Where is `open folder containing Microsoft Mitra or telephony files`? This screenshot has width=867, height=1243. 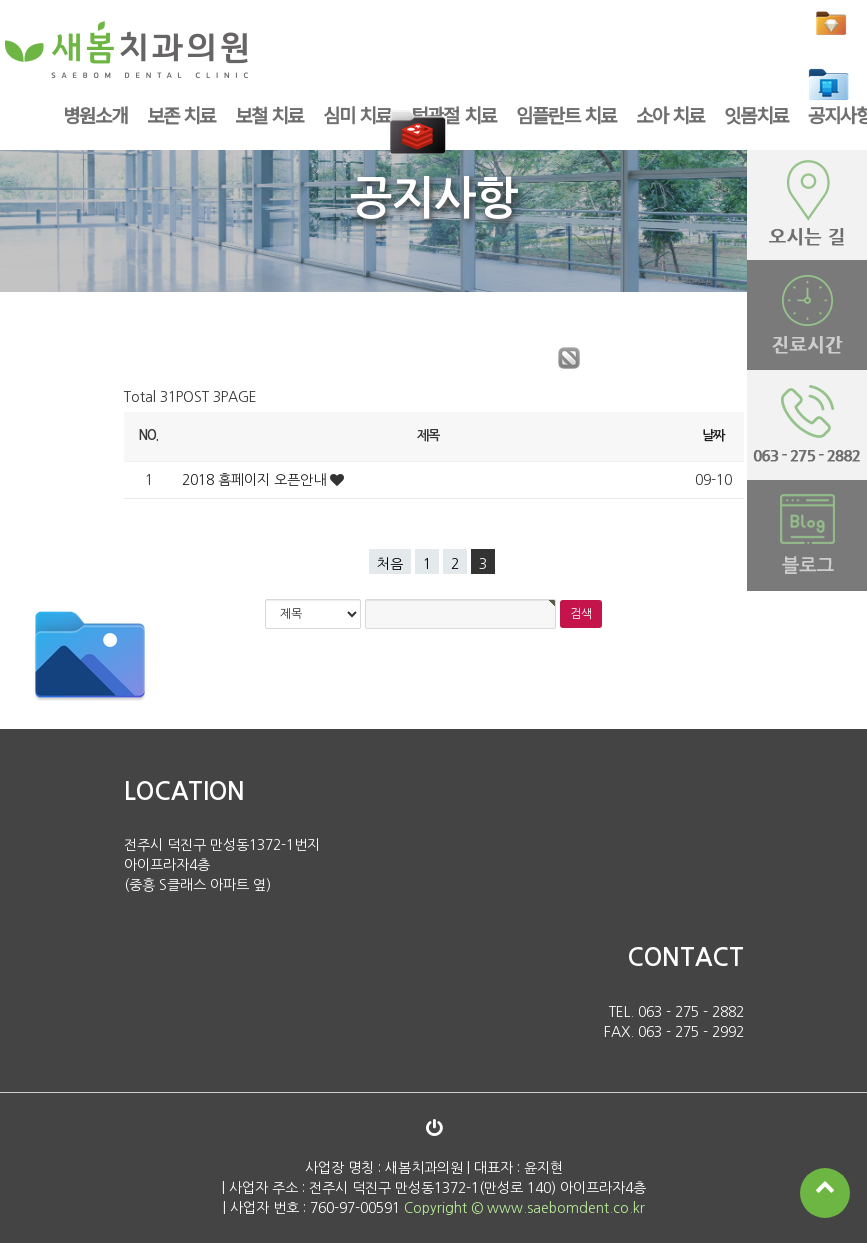
open folder containing Microsoft Mitra or telephony files is located at coordinates (828, 85).